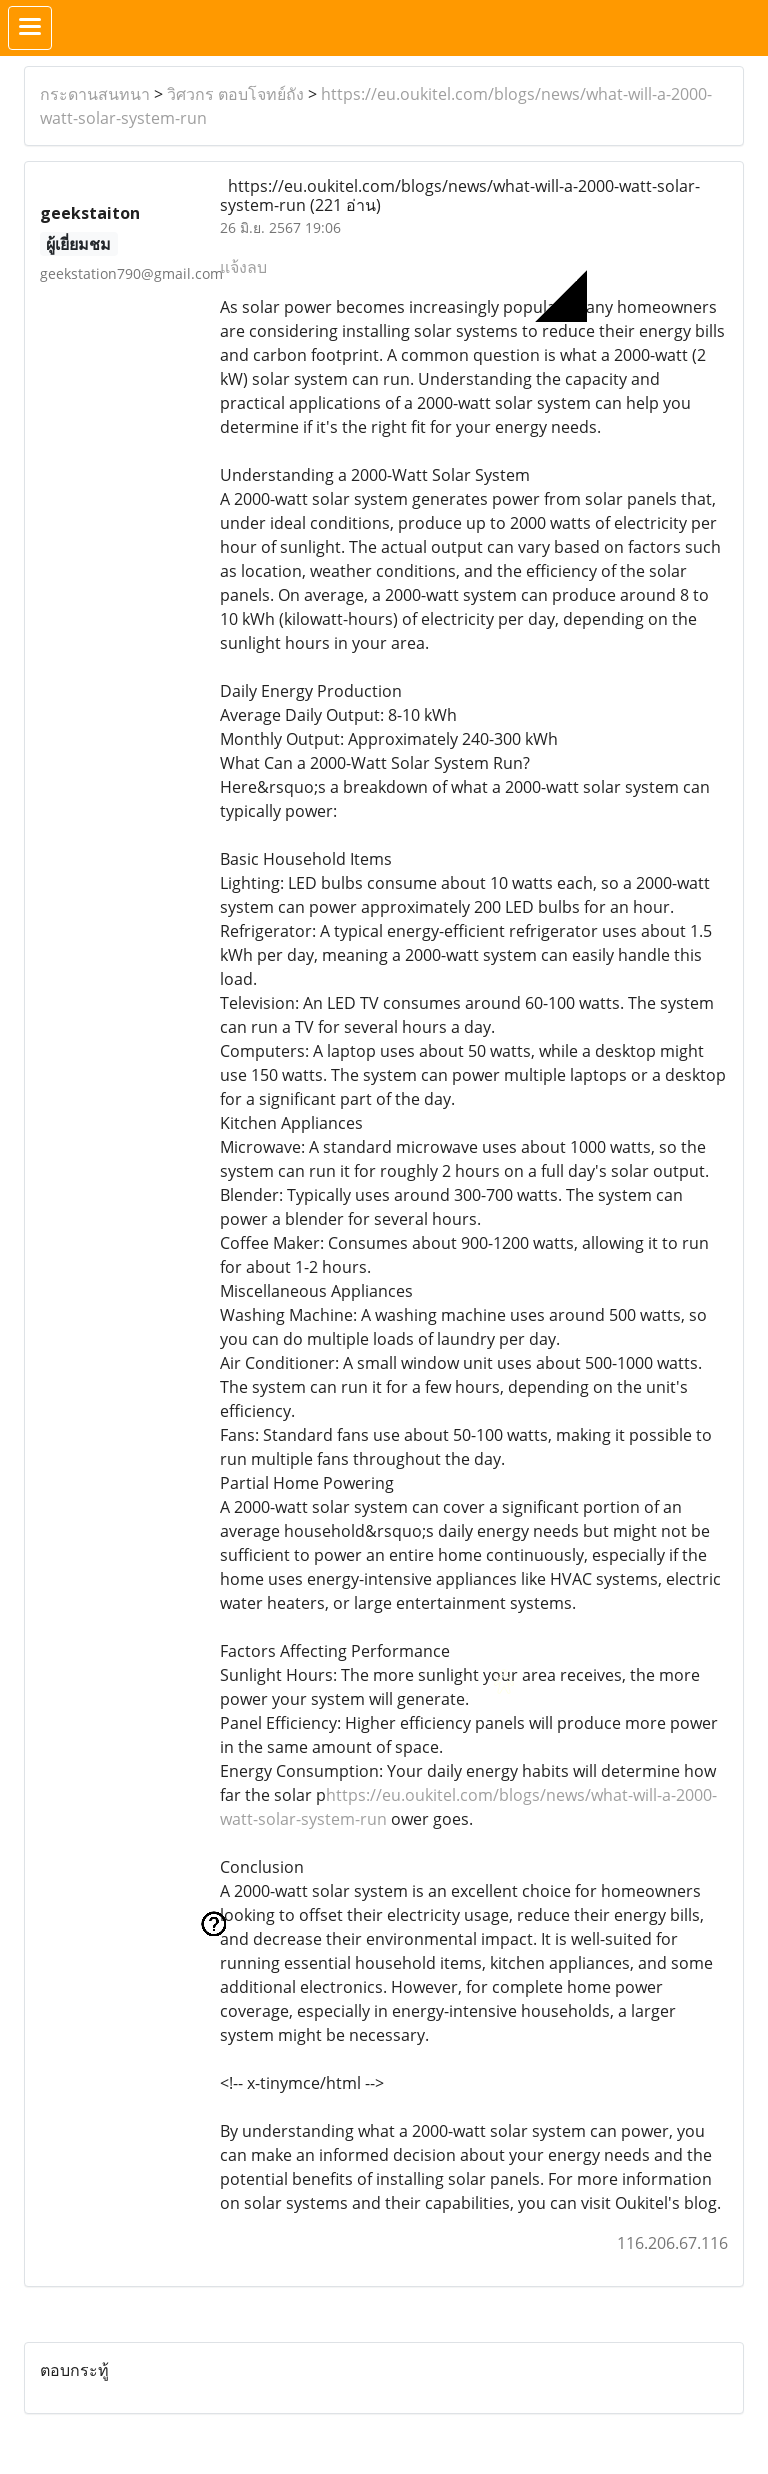 The width and height of the screenshot is (768, 2474). What do you see at coordinates (504, 1682) in the screenshot?
I see `view your profile` at bounding box center [504, 1682].